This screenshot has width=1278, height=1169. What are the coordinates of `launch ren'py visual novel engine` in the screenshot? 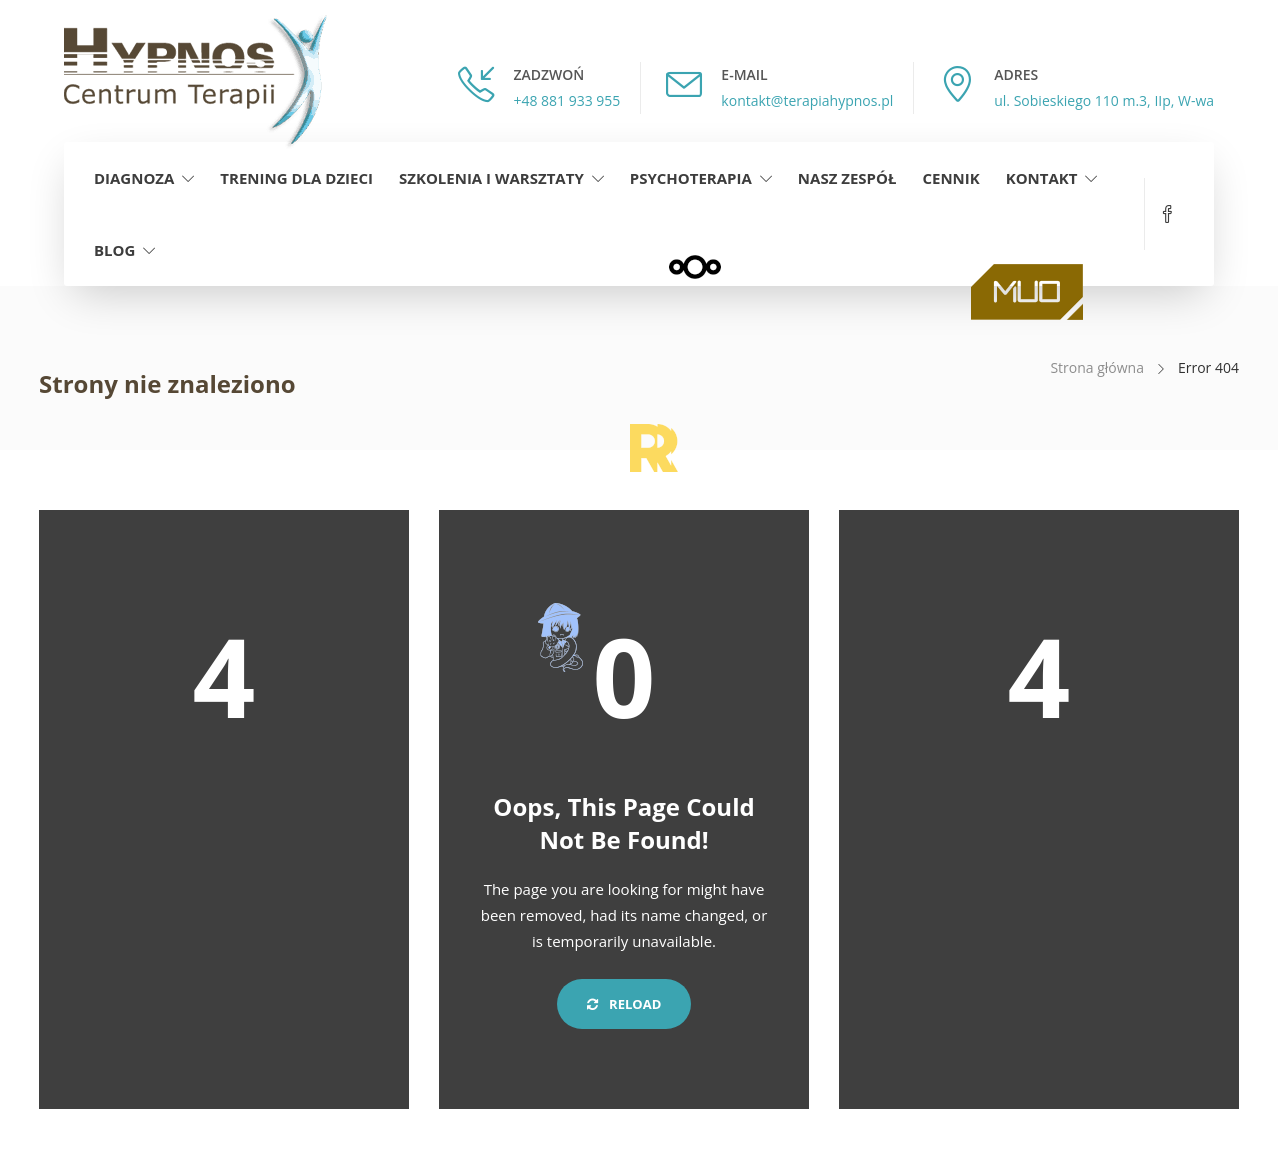 It's located at (560, 637).